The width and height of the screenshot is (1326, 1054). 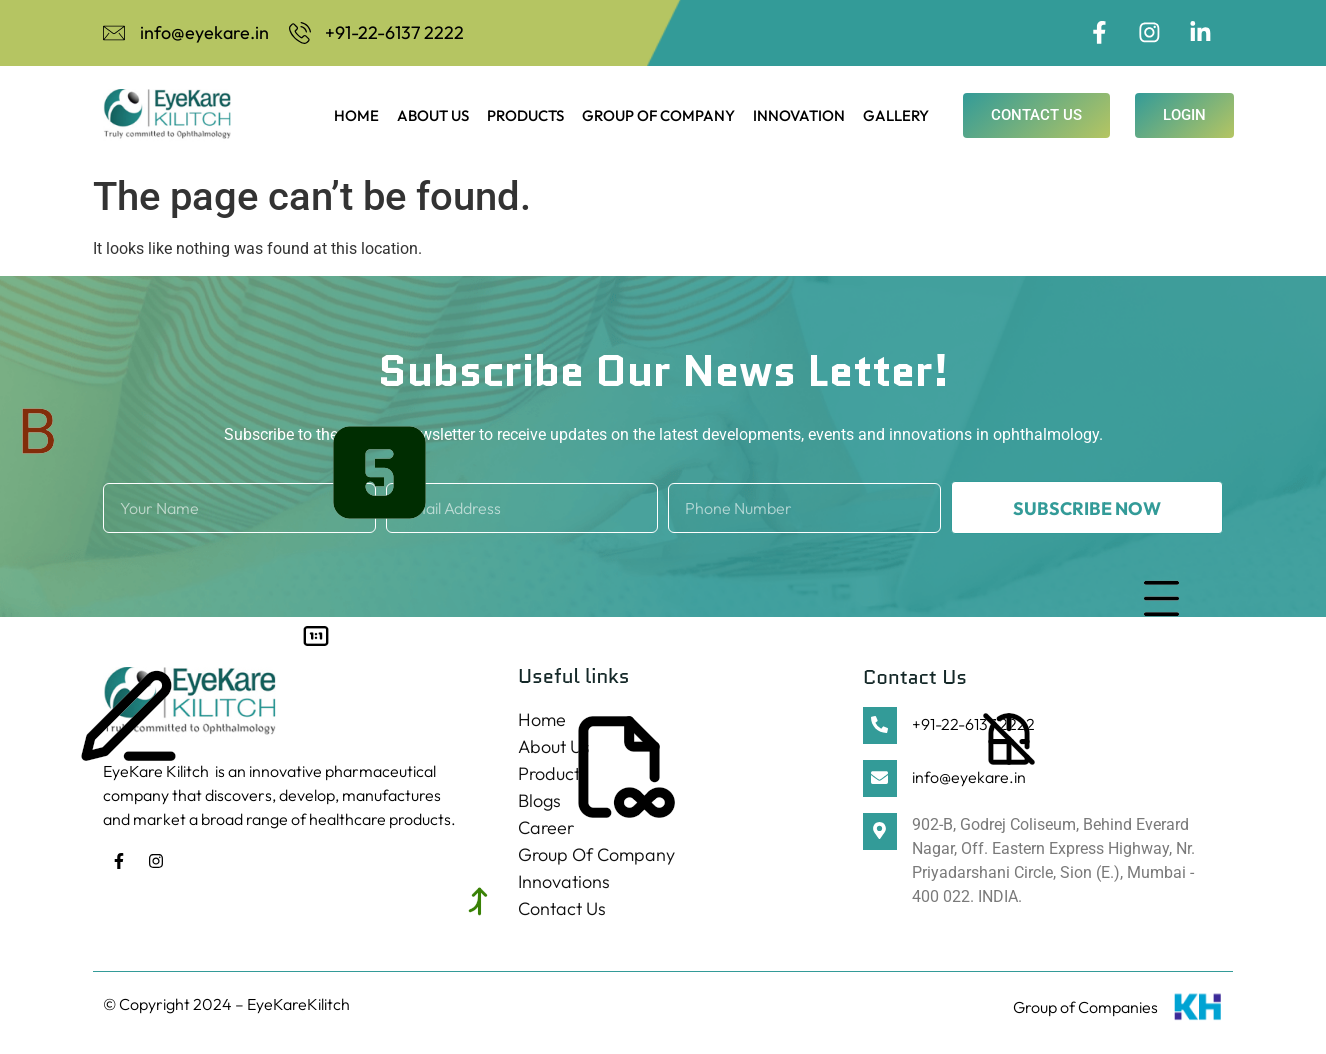 What do you see at coordinates (379, 472) in the screenshot?
I see `indicates step 5 in a numbered sequence` at bounding box center [379, 472].